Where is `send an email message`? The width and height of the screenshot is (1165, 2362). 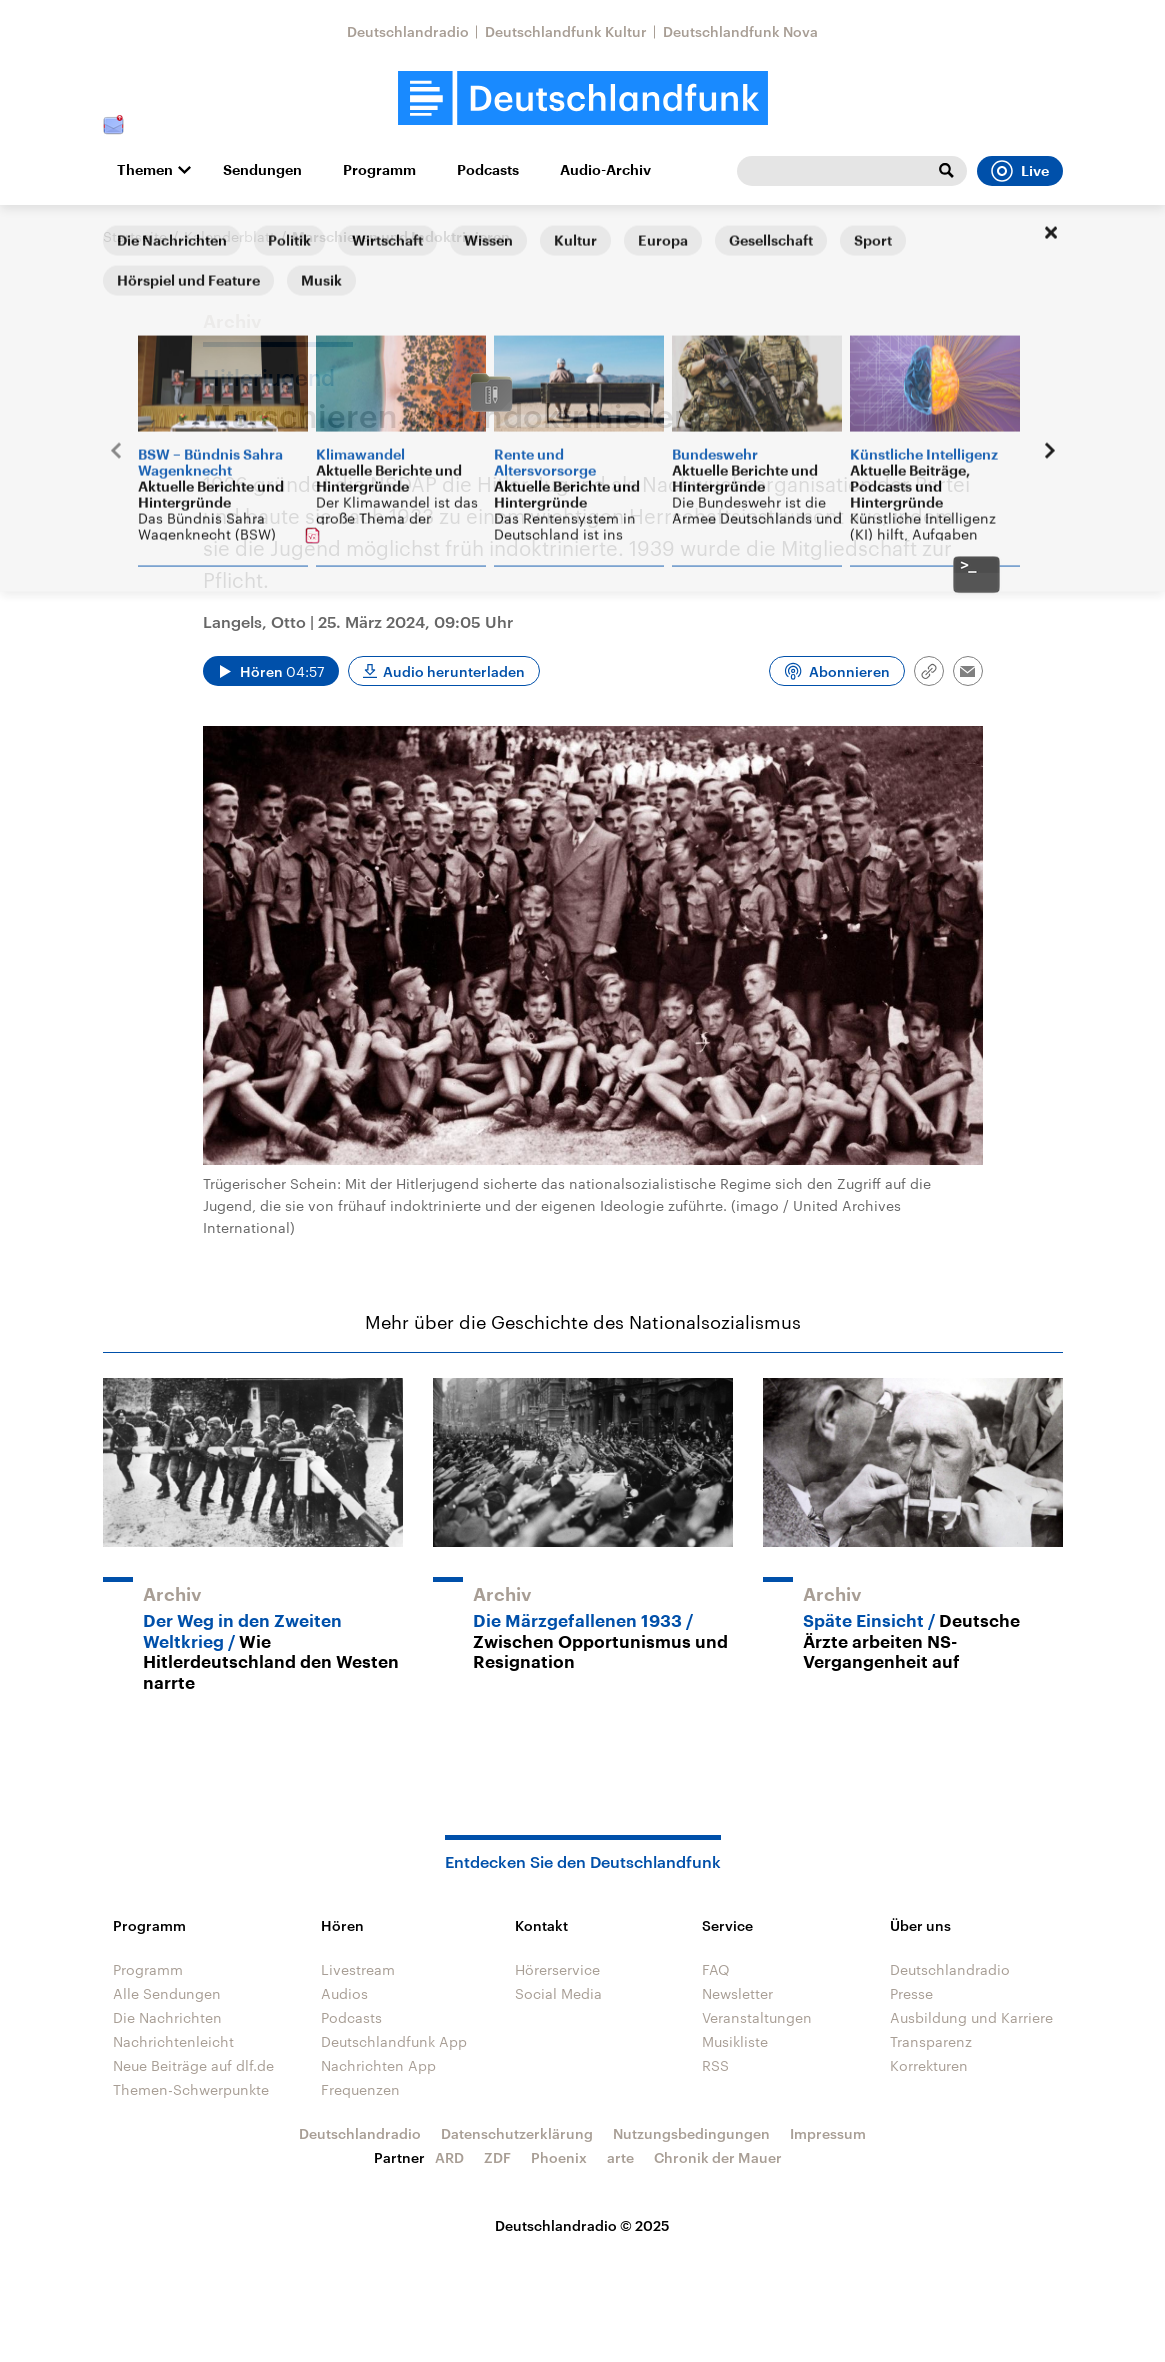
send an email message is located at coordinates (113, 125).